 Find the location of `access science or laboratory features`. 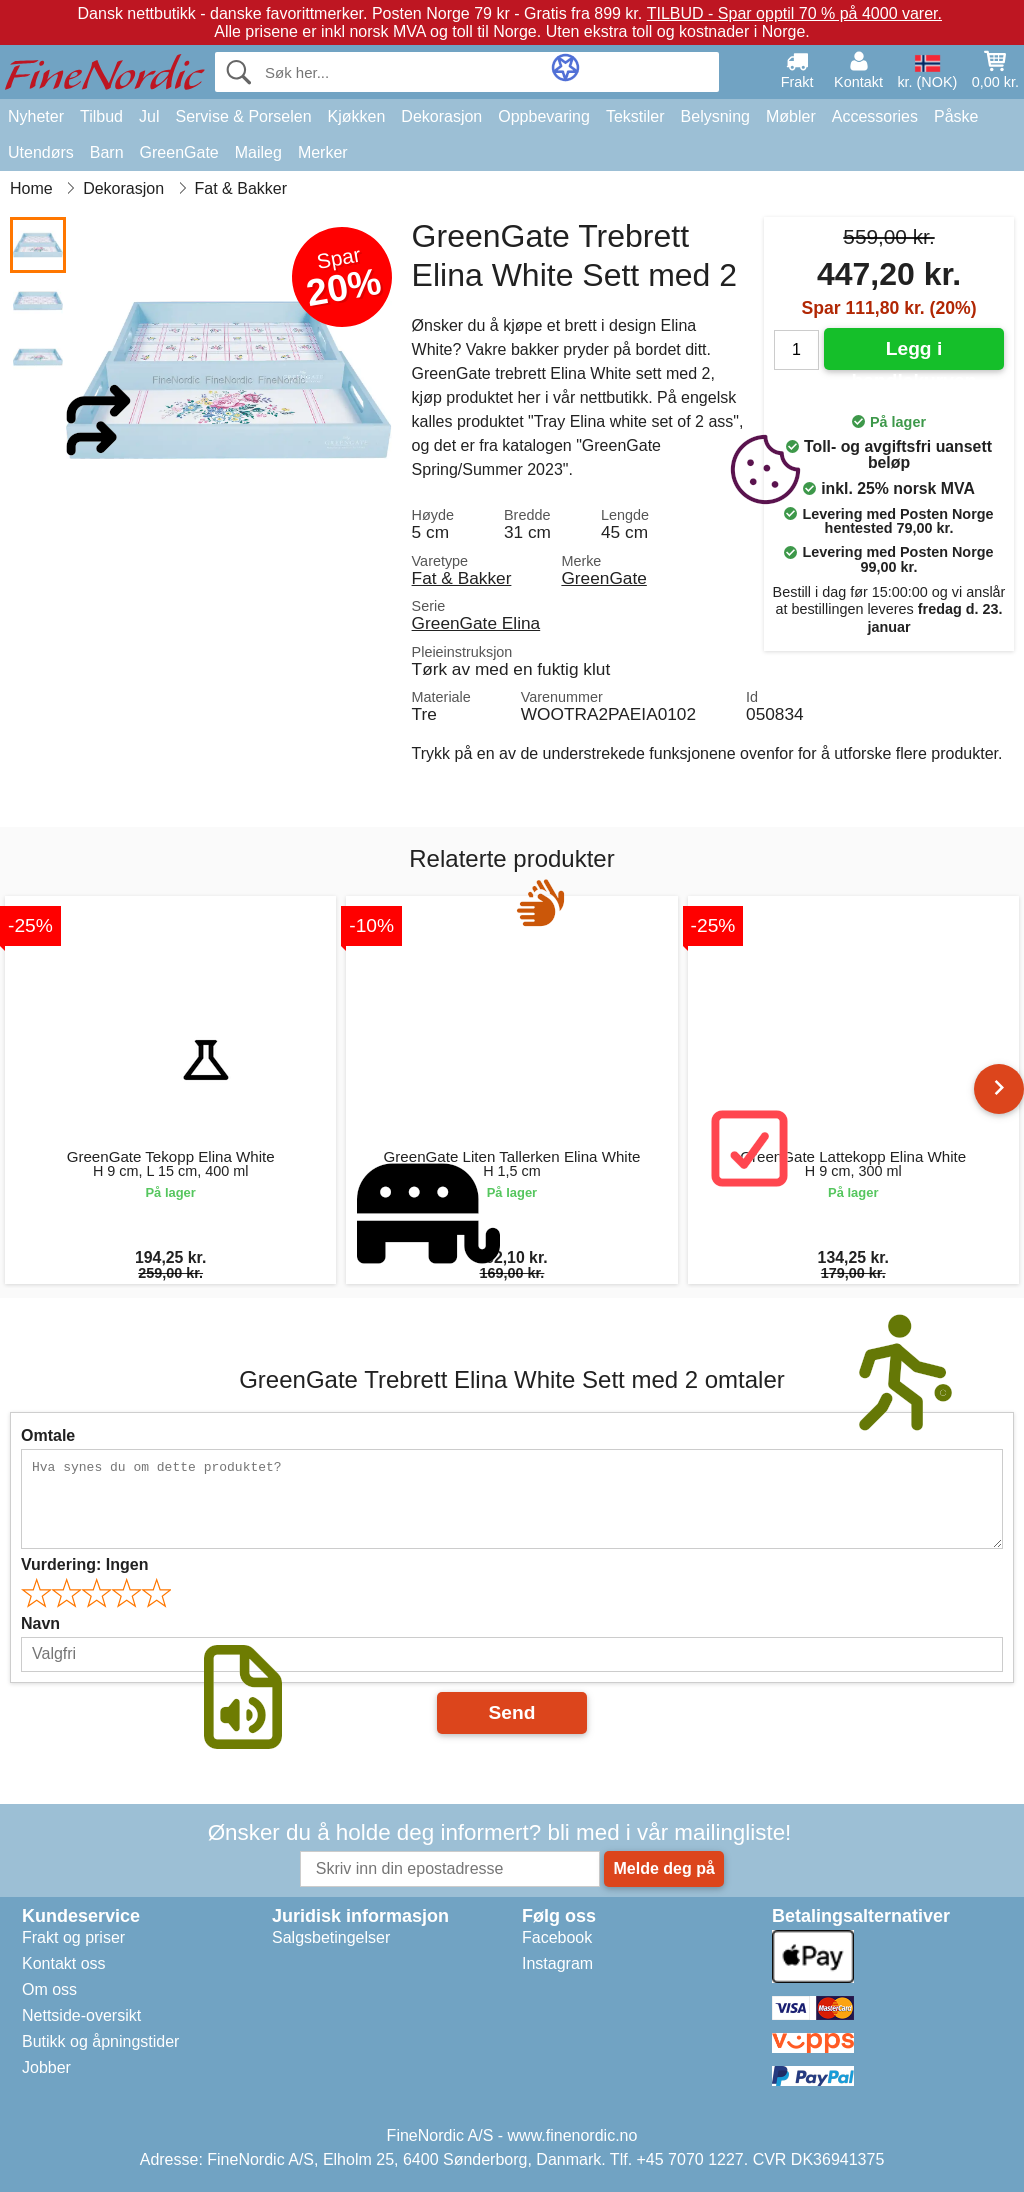

access science or laboratory features is located at coordinates (206, 1060).